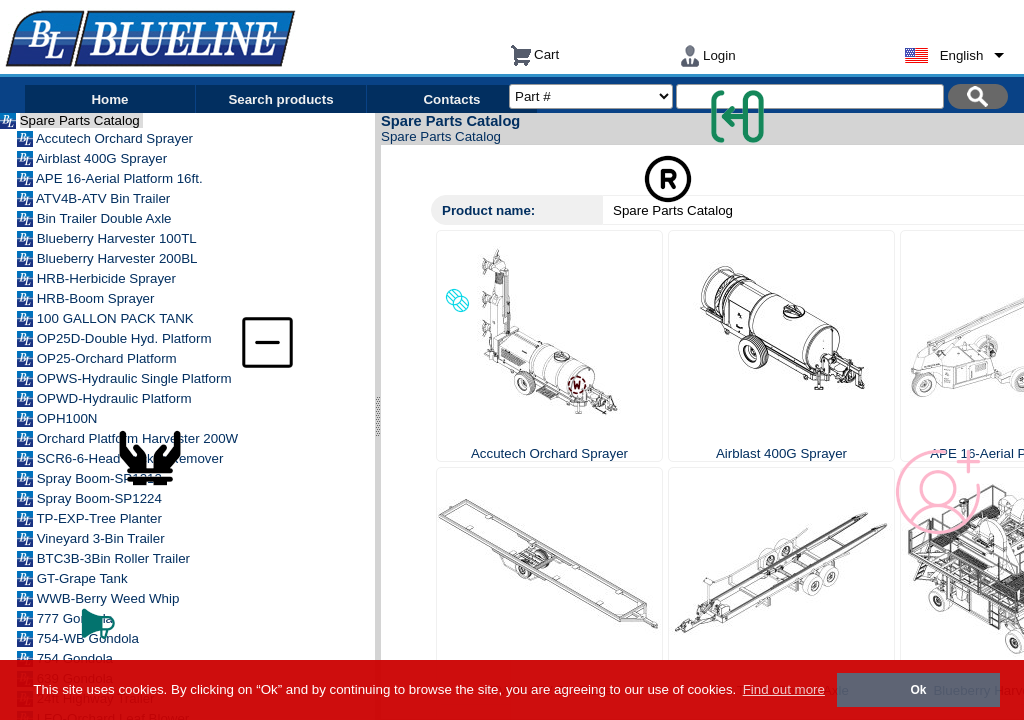  I want to click on indicates a registered trademark symbol, so click(668, 179).